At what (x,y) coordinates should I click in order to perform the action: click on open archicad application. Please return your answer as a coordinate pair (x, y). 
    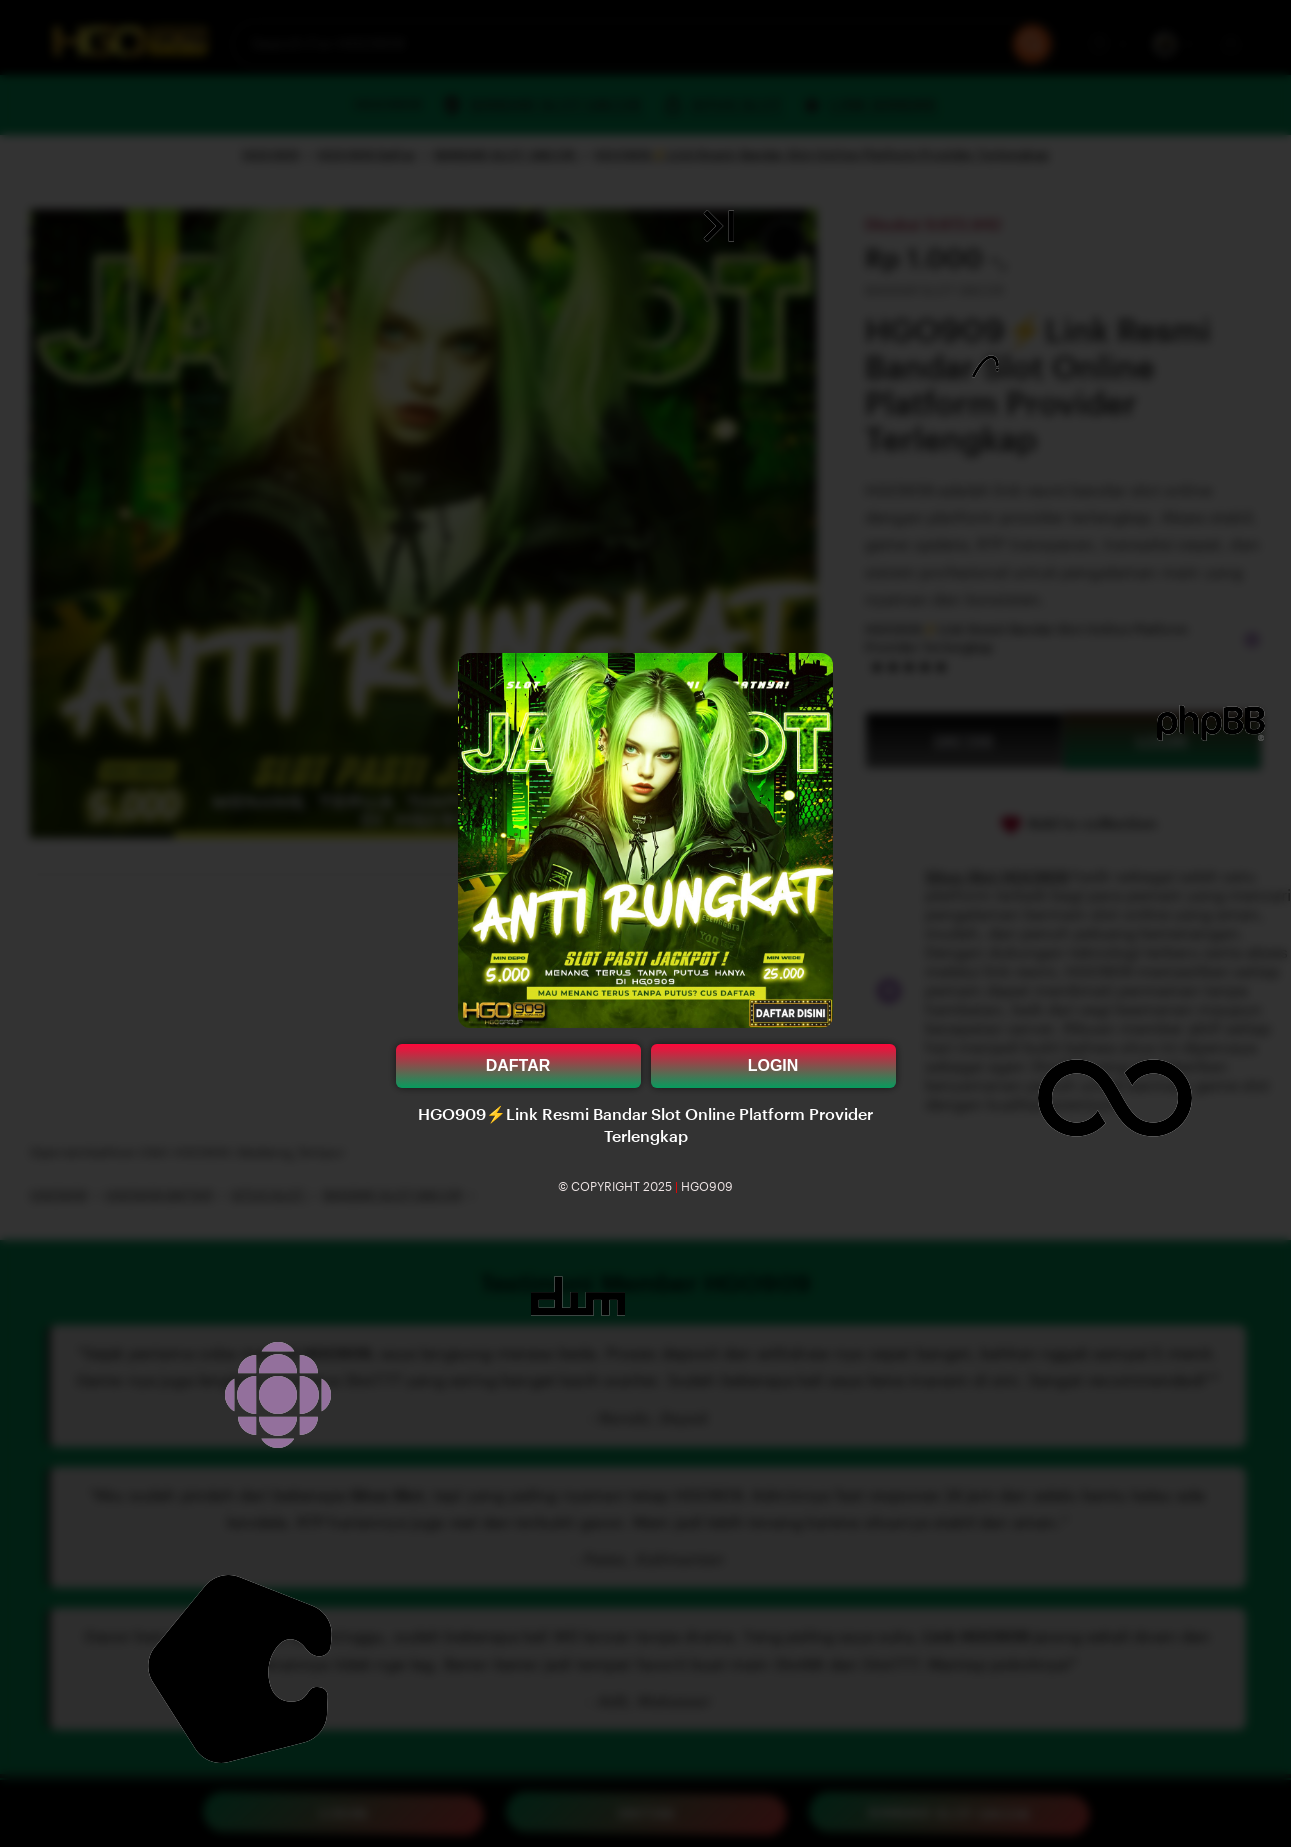
    Looking at the image, I should click on (985, 366).